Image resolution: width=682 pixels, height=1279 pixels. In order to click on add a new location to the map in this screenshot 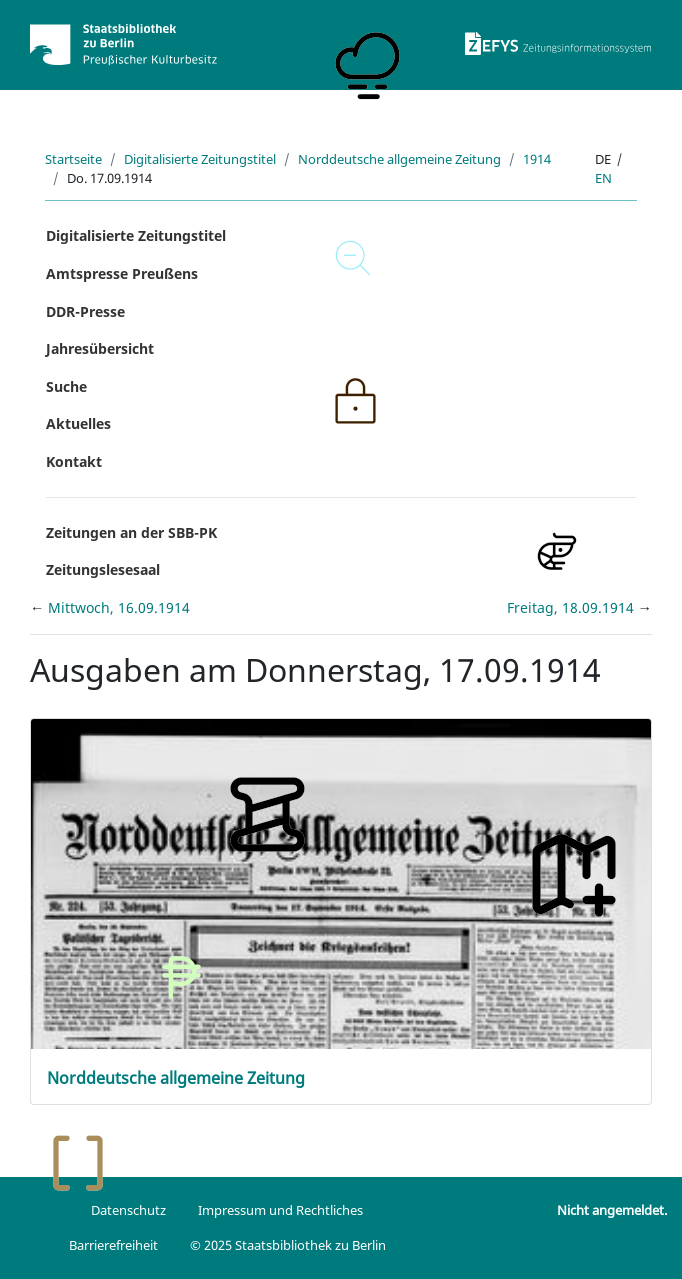, I will do `click(574, 875)`.